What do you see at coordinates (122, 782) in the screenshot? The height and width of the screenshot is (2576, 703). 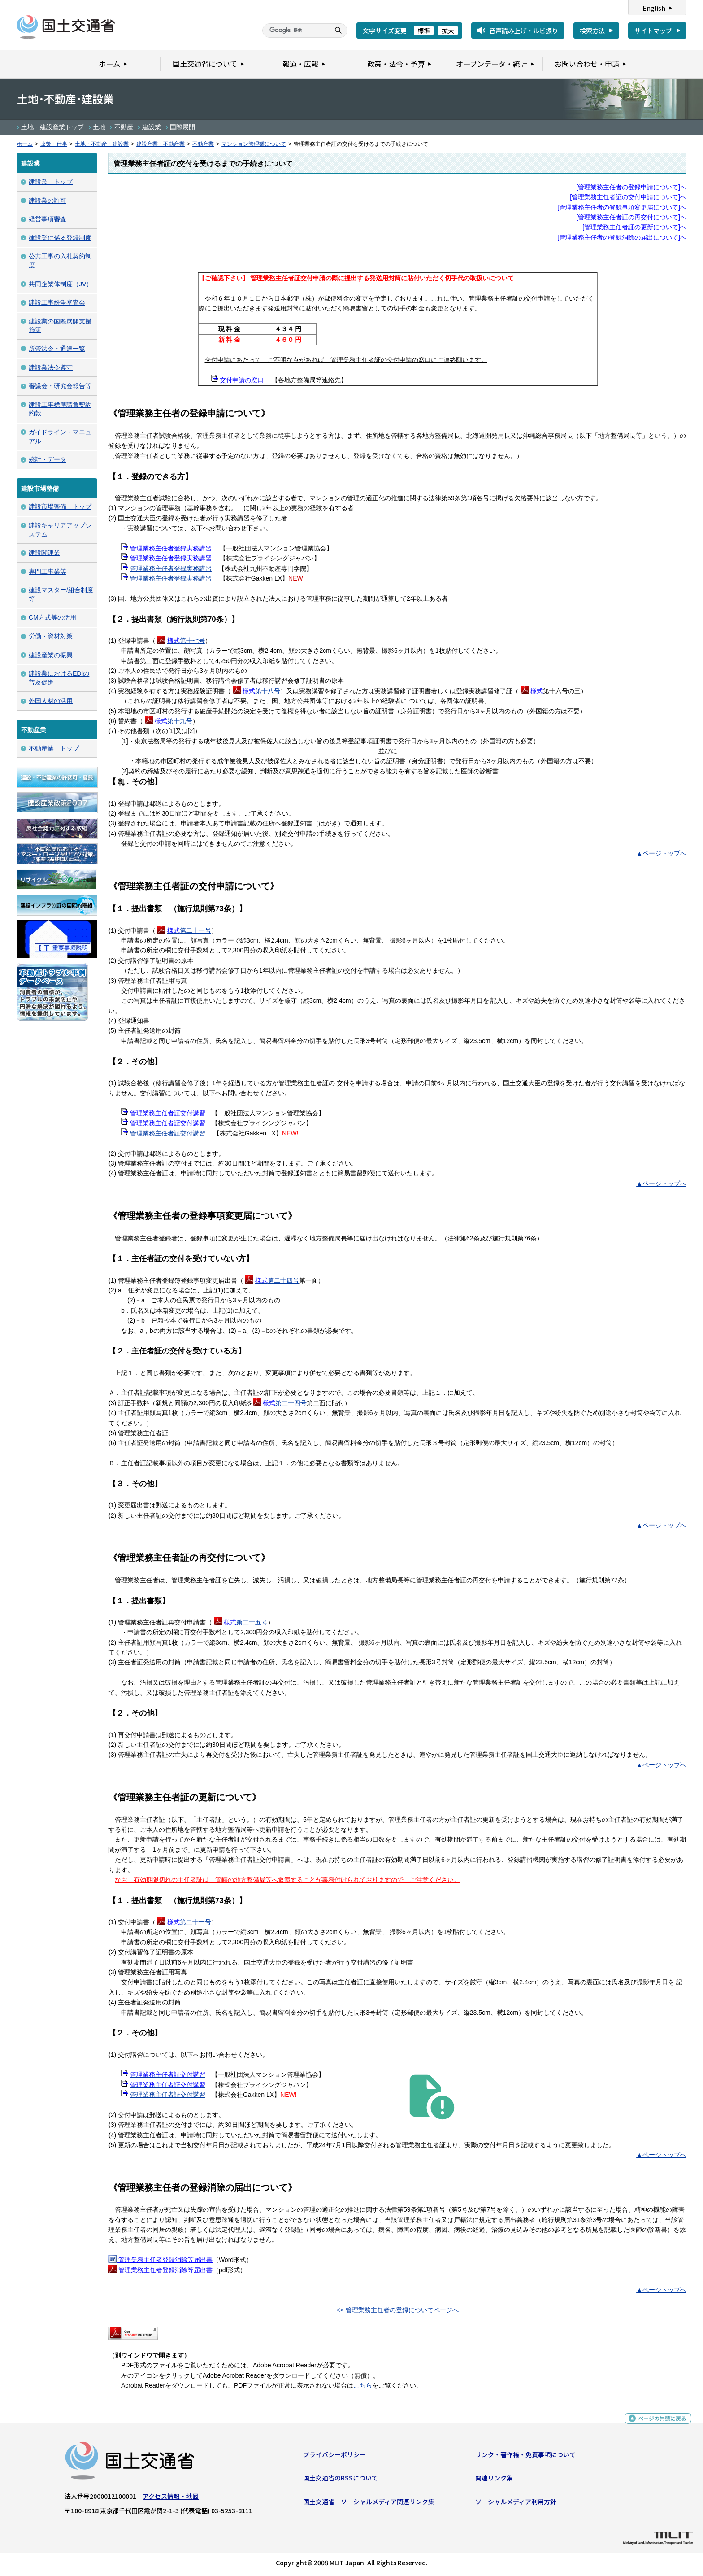 I see `adjust vertical size or height` at bounding box center [122, 782].